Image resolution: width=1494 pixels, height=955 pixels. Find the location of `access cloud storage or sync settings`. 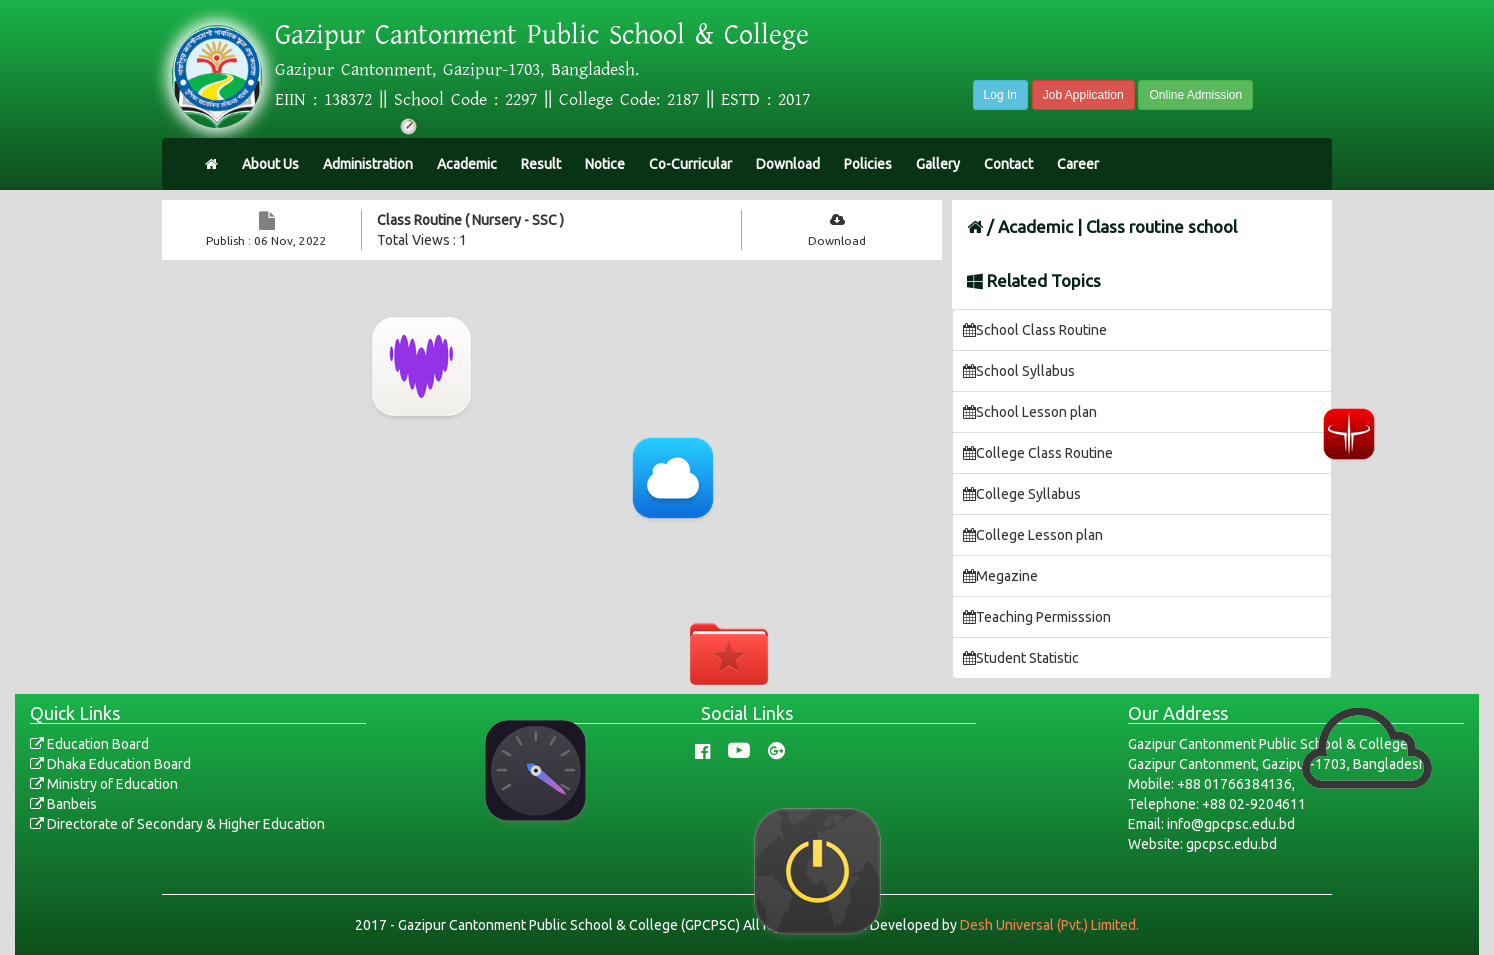

access cloud storage or sync settings is located at coordinates (1367, 748).